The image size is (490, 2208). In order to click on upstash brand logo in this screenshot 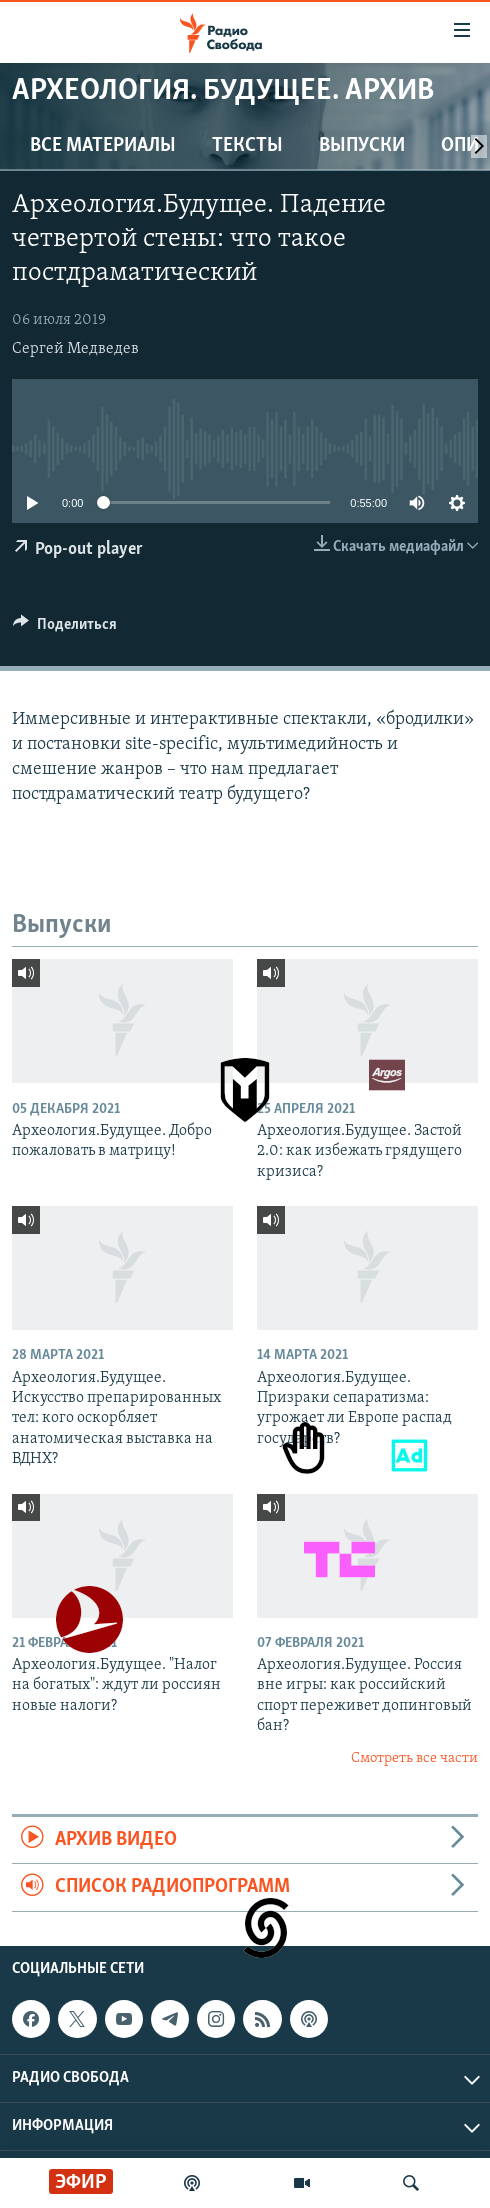, I will do `click(266, 1928)`.